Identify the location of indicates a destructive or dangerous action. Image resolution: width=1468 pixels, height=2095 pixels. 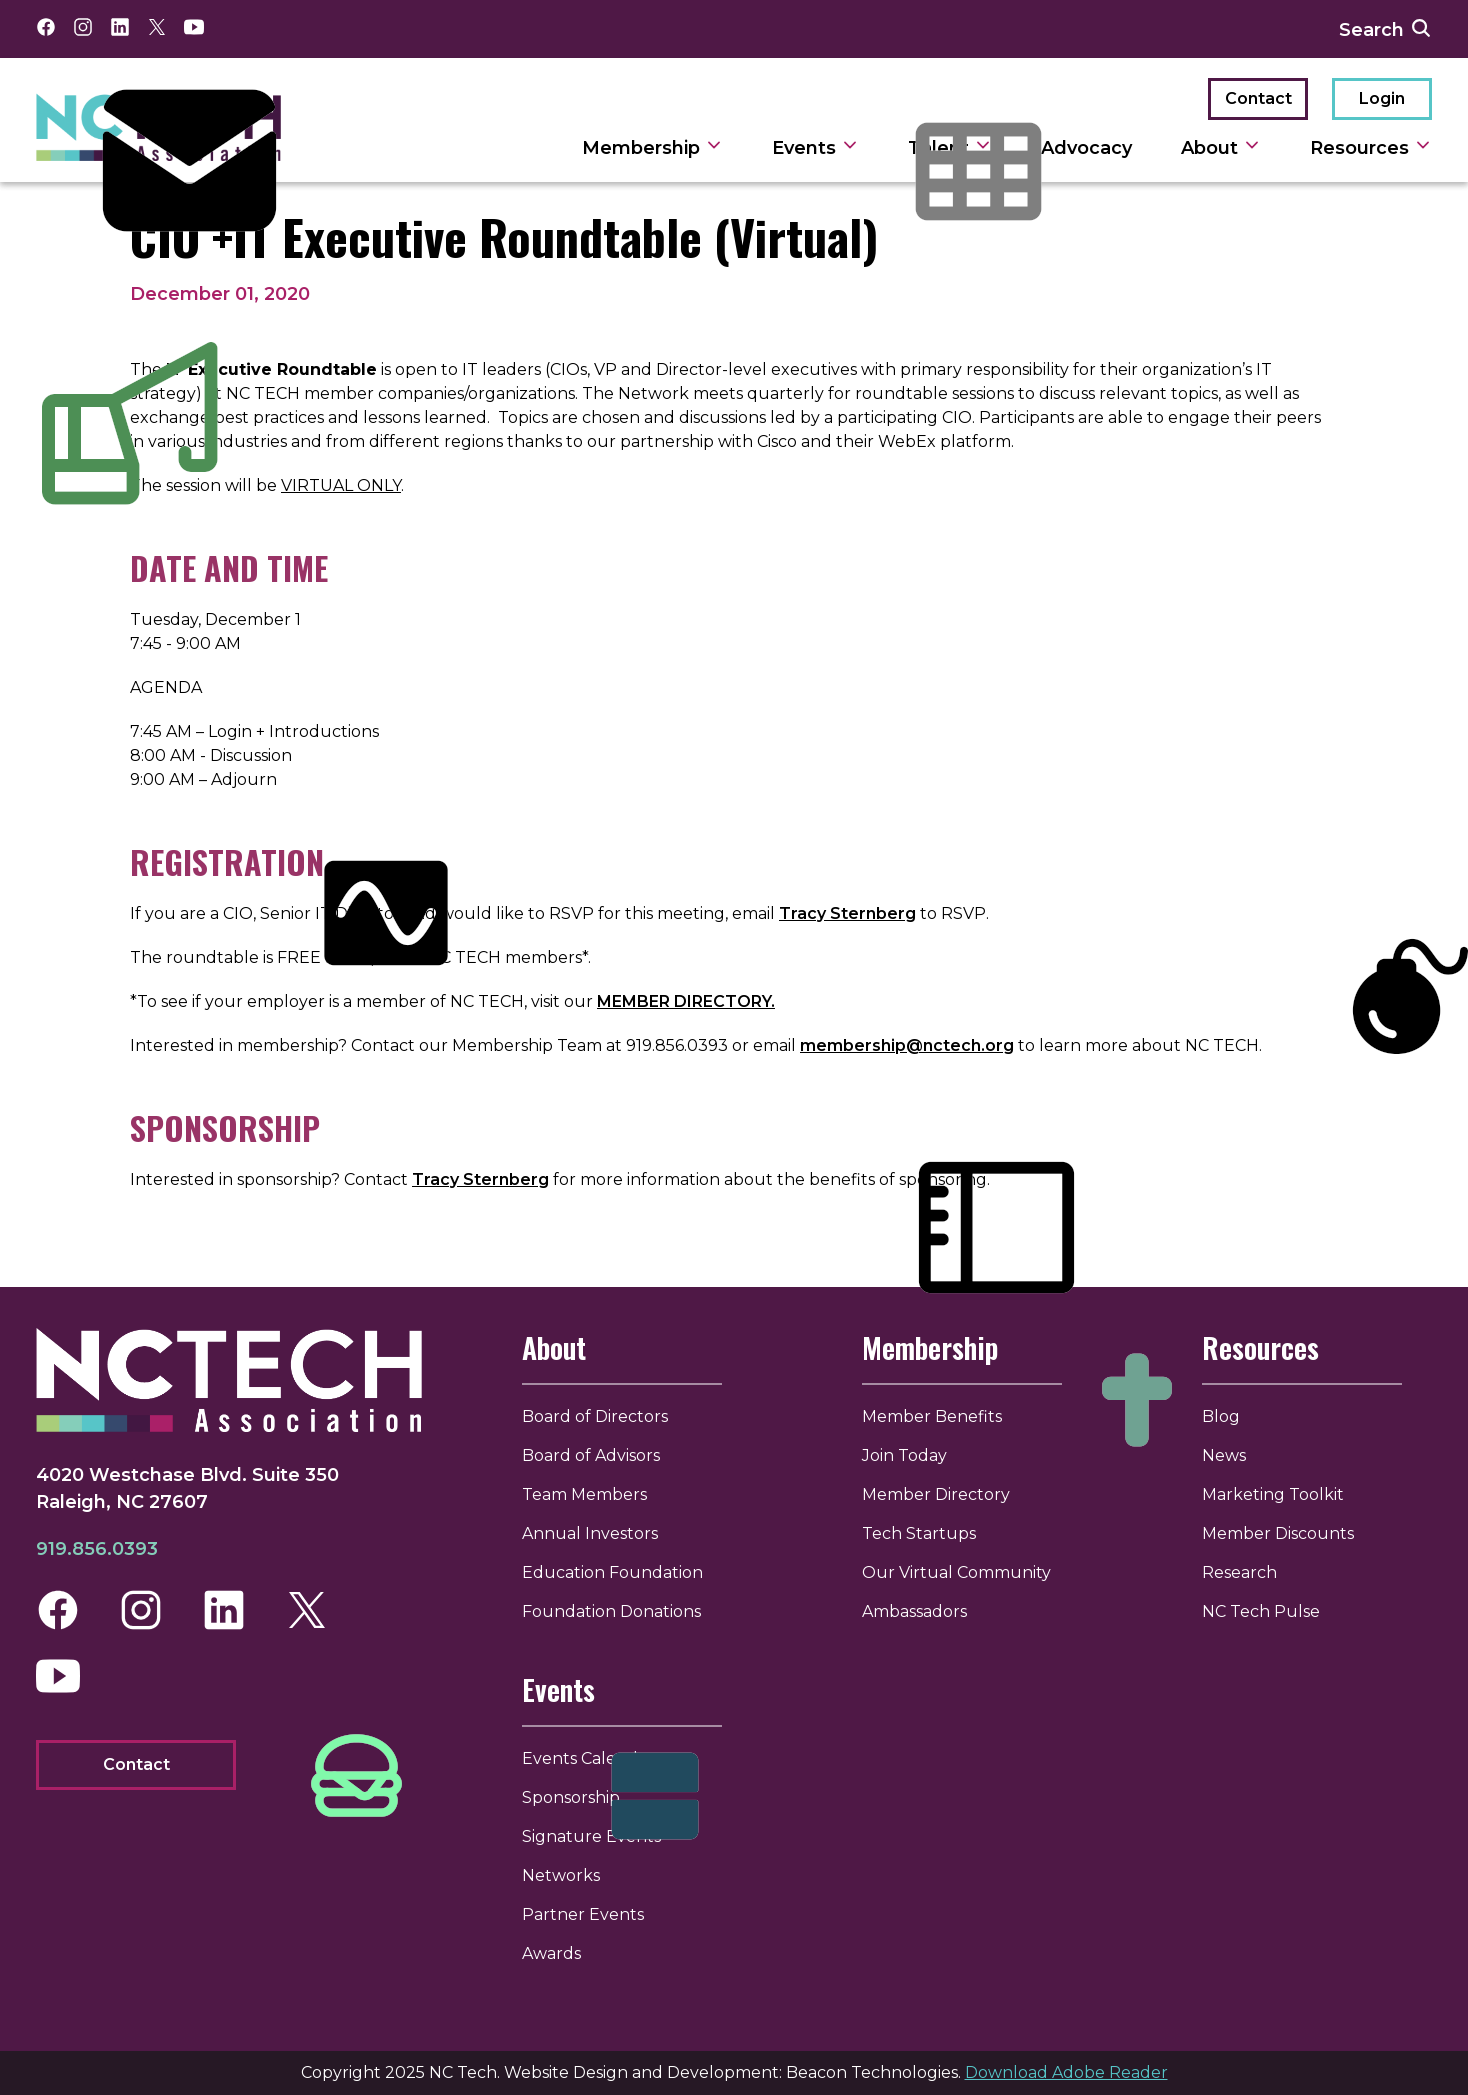
(1404, 994).